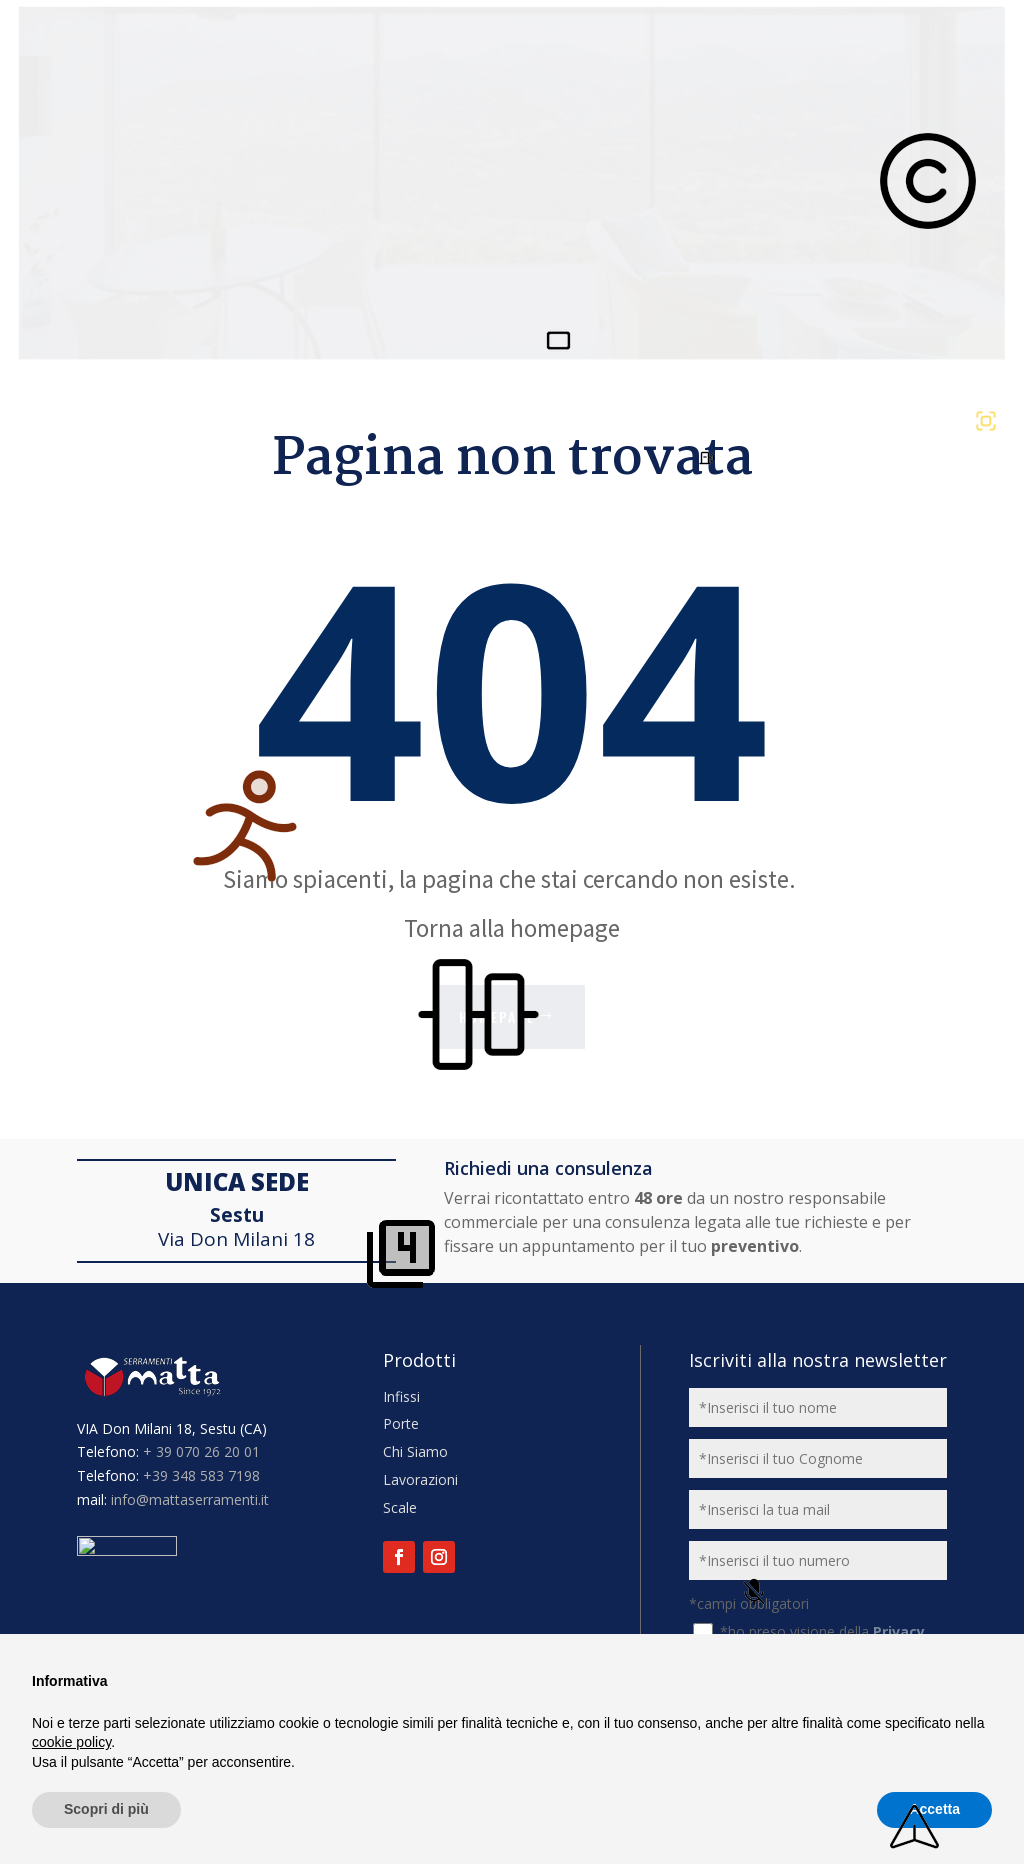 Image resolution: width=1024 pixels, height=1864 pixels. I want to click on crop image to 5:4 aspect ratio, so click(558, 340).